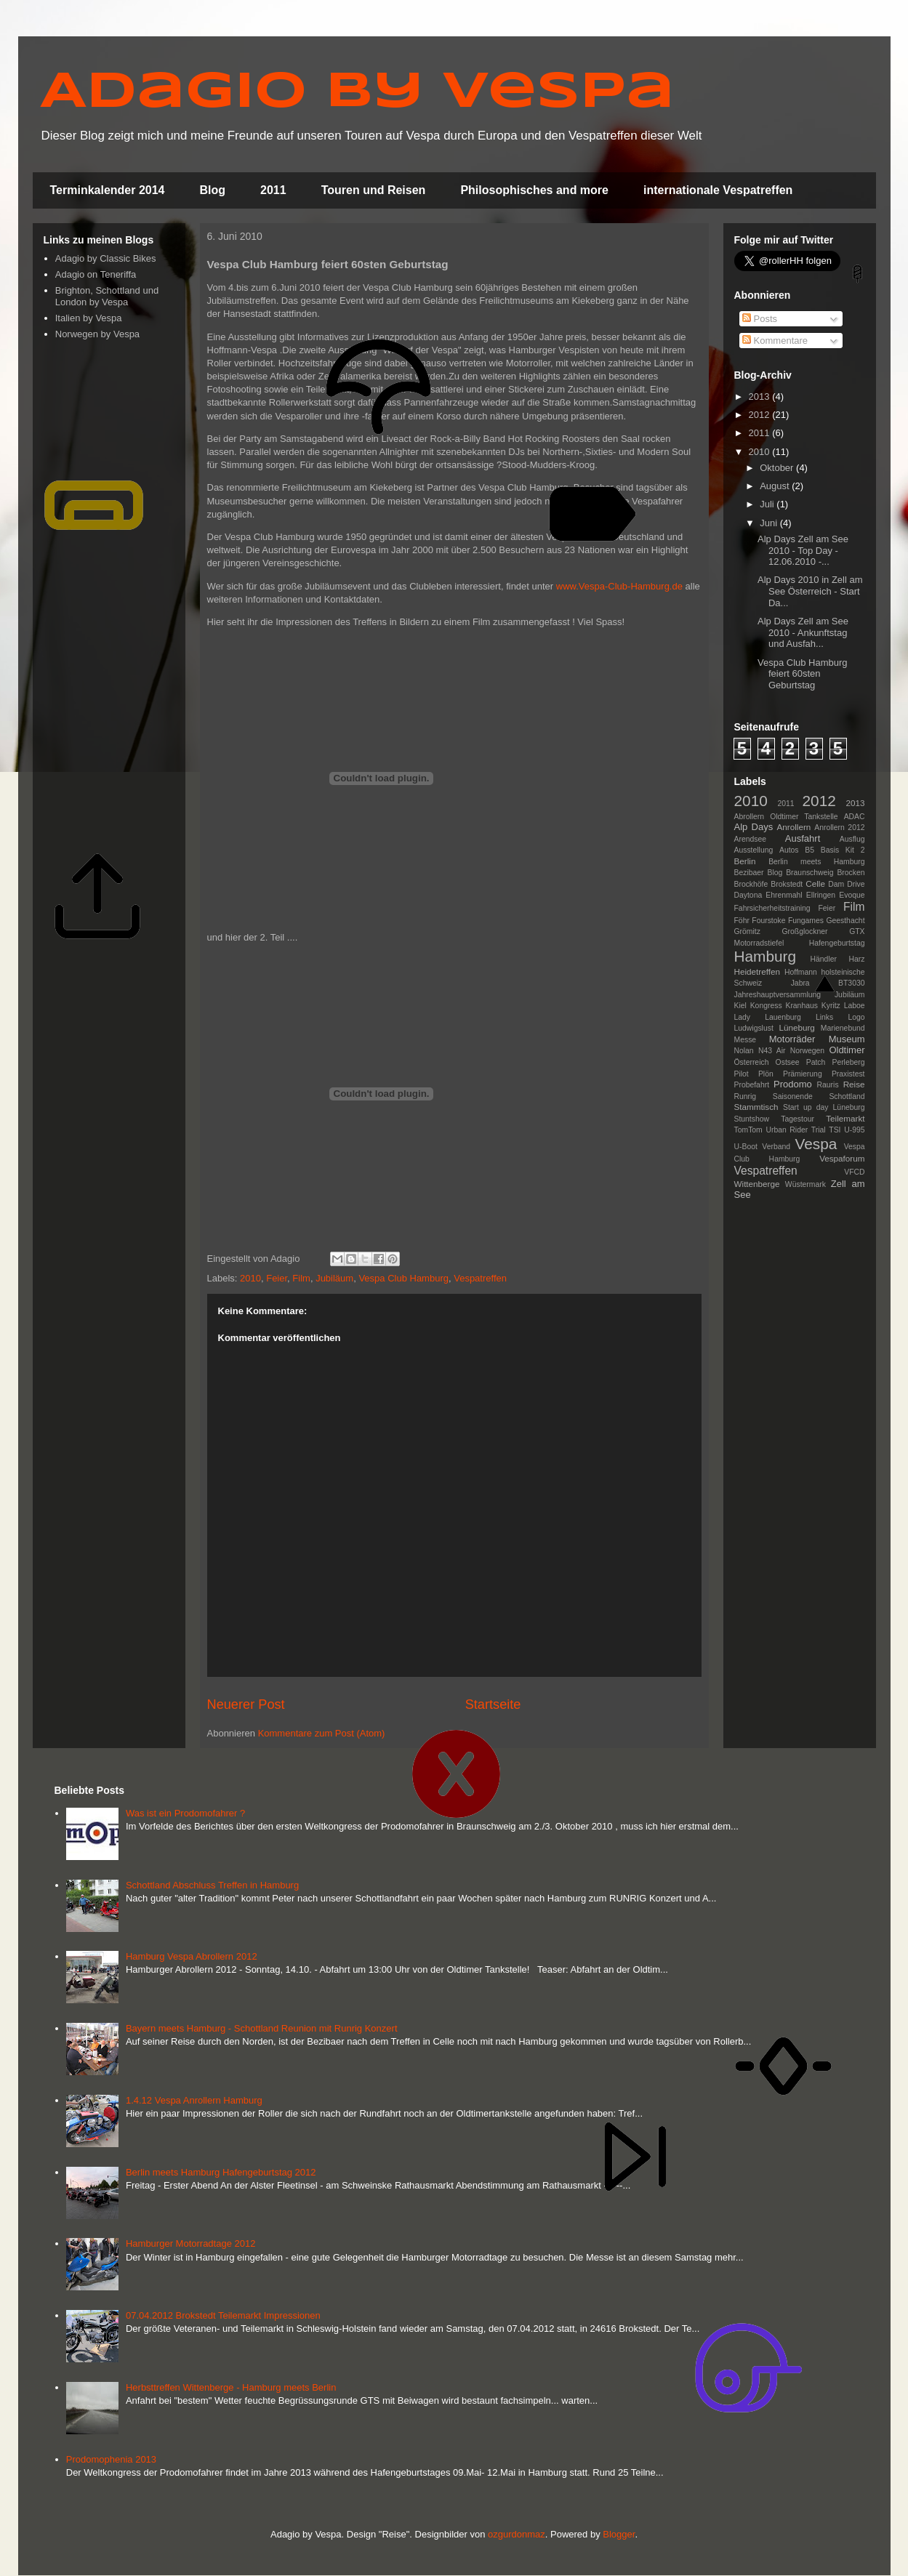 Image resolution: width=908 pixels, height=2576 pixels. I want to click on visit codecov integration settings, so click(378, 386).